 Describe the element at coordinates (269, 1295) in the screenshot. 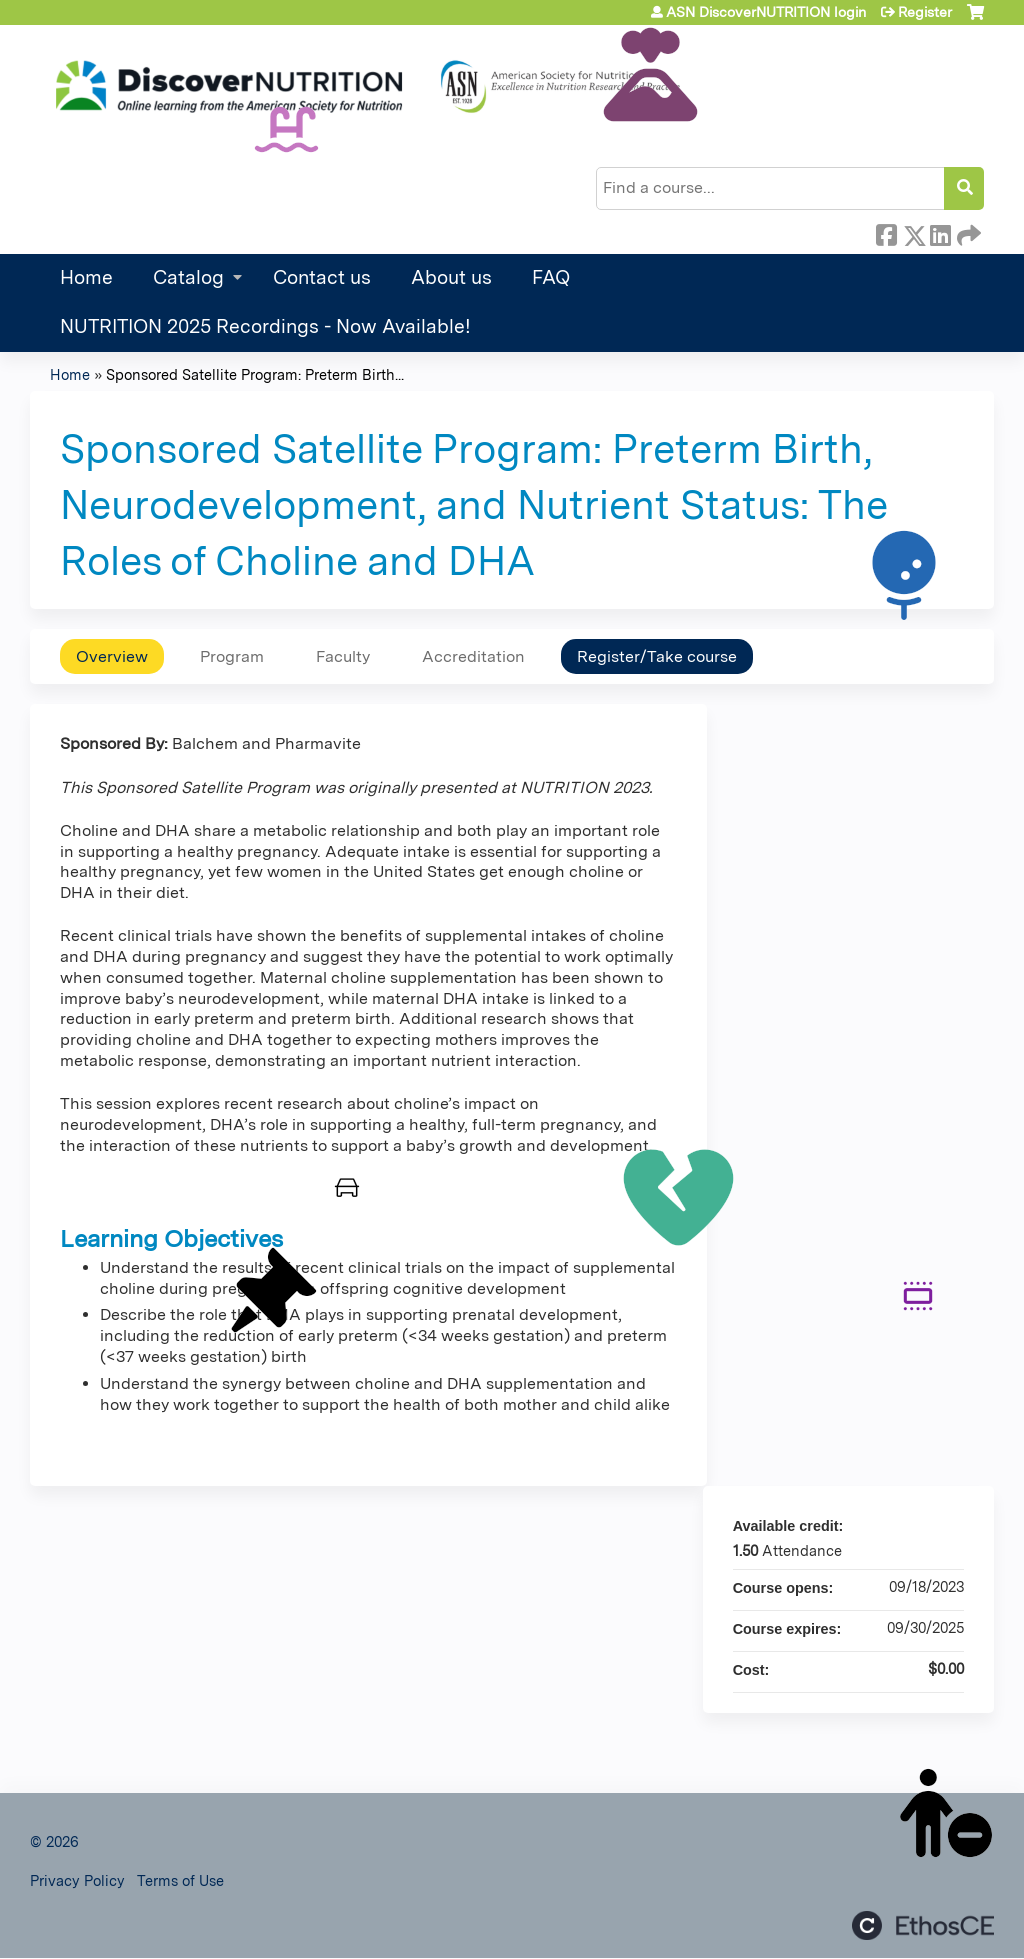

I see `pin a message to the channel` at that location.